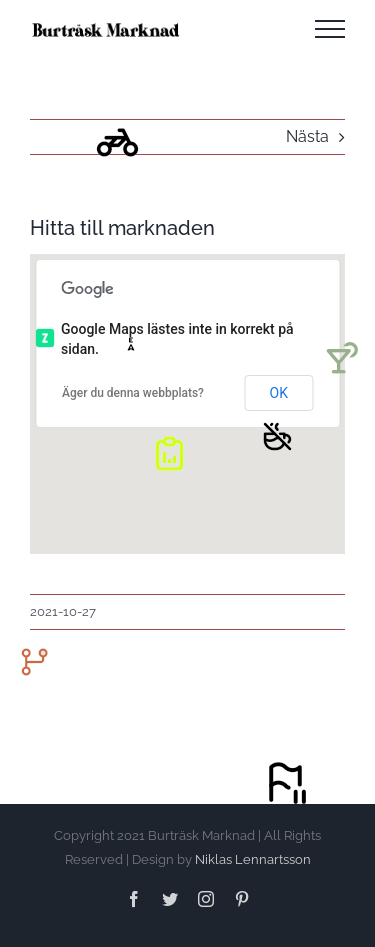  What do you see at coordinates (285, 781) in the screenshot?
I see `pause a flagged item or task` at bounding box center [285, 781].